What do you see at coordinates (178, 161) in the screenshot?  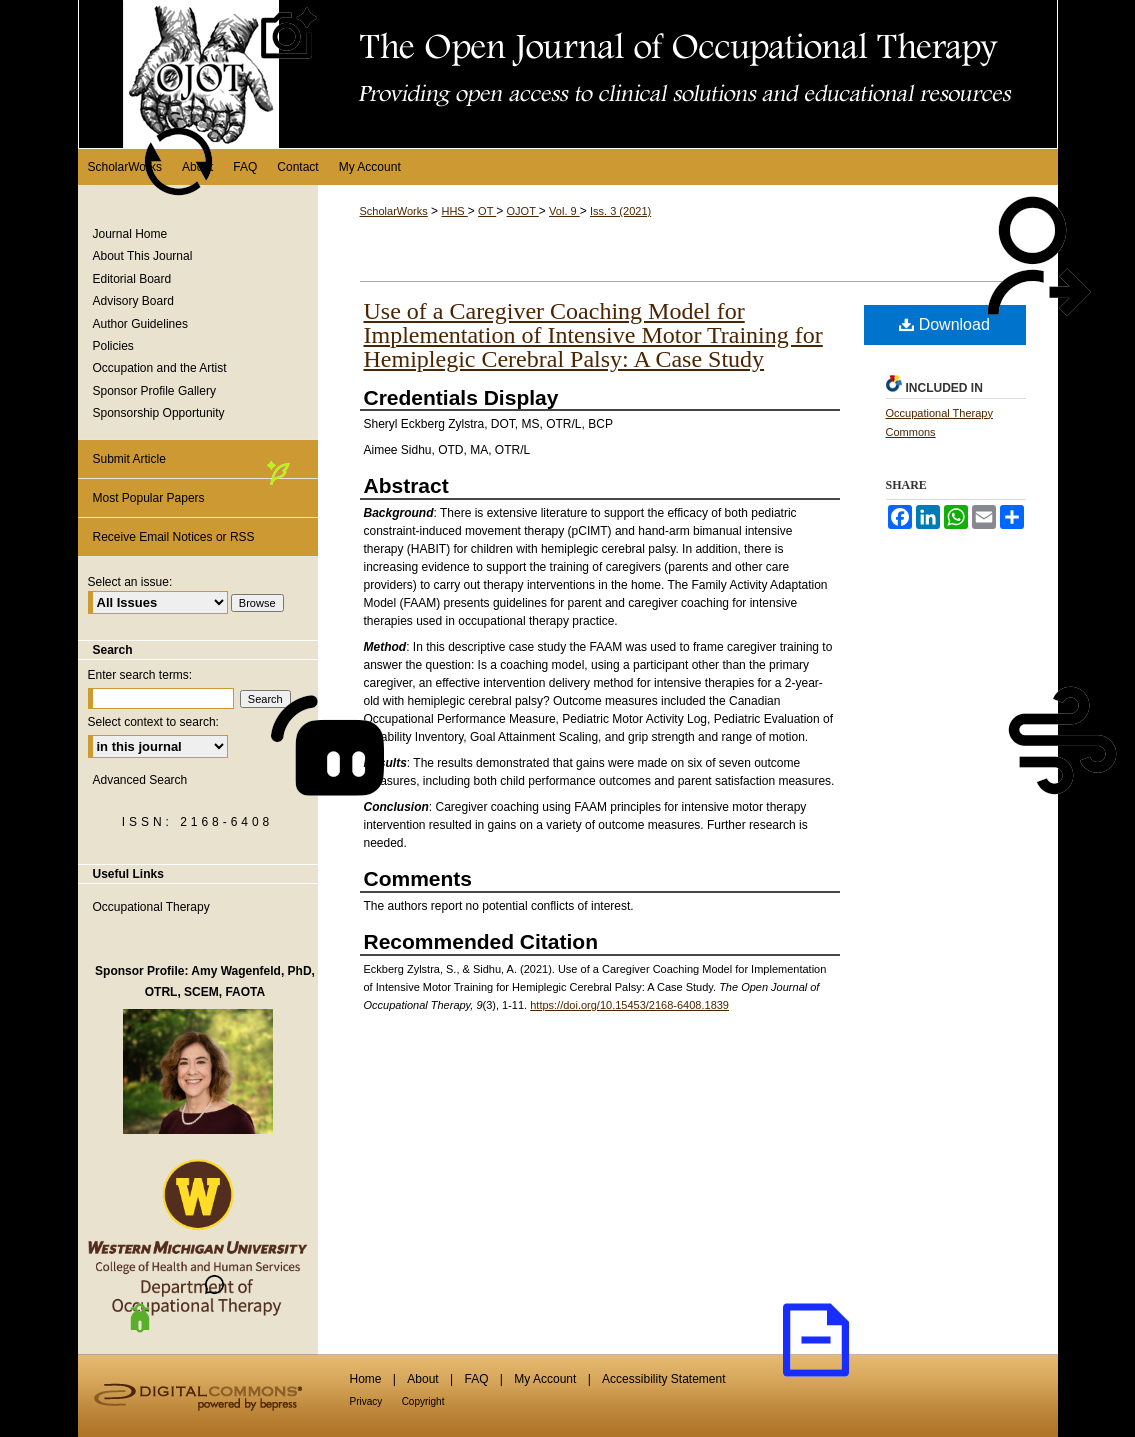 I see `refresh or reload the current page` at bounding box center [178, 161].